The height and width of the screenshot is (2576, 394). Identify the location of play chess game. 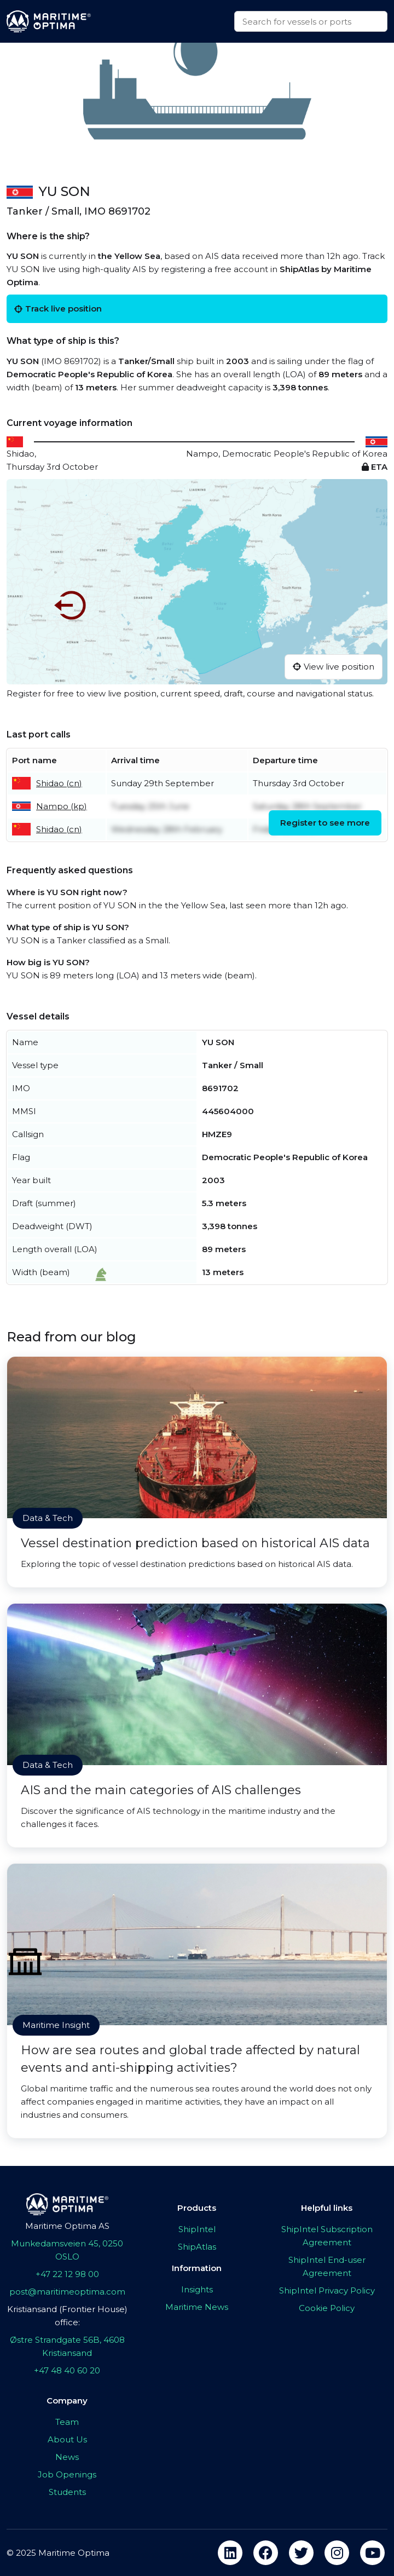
(101, 1275).